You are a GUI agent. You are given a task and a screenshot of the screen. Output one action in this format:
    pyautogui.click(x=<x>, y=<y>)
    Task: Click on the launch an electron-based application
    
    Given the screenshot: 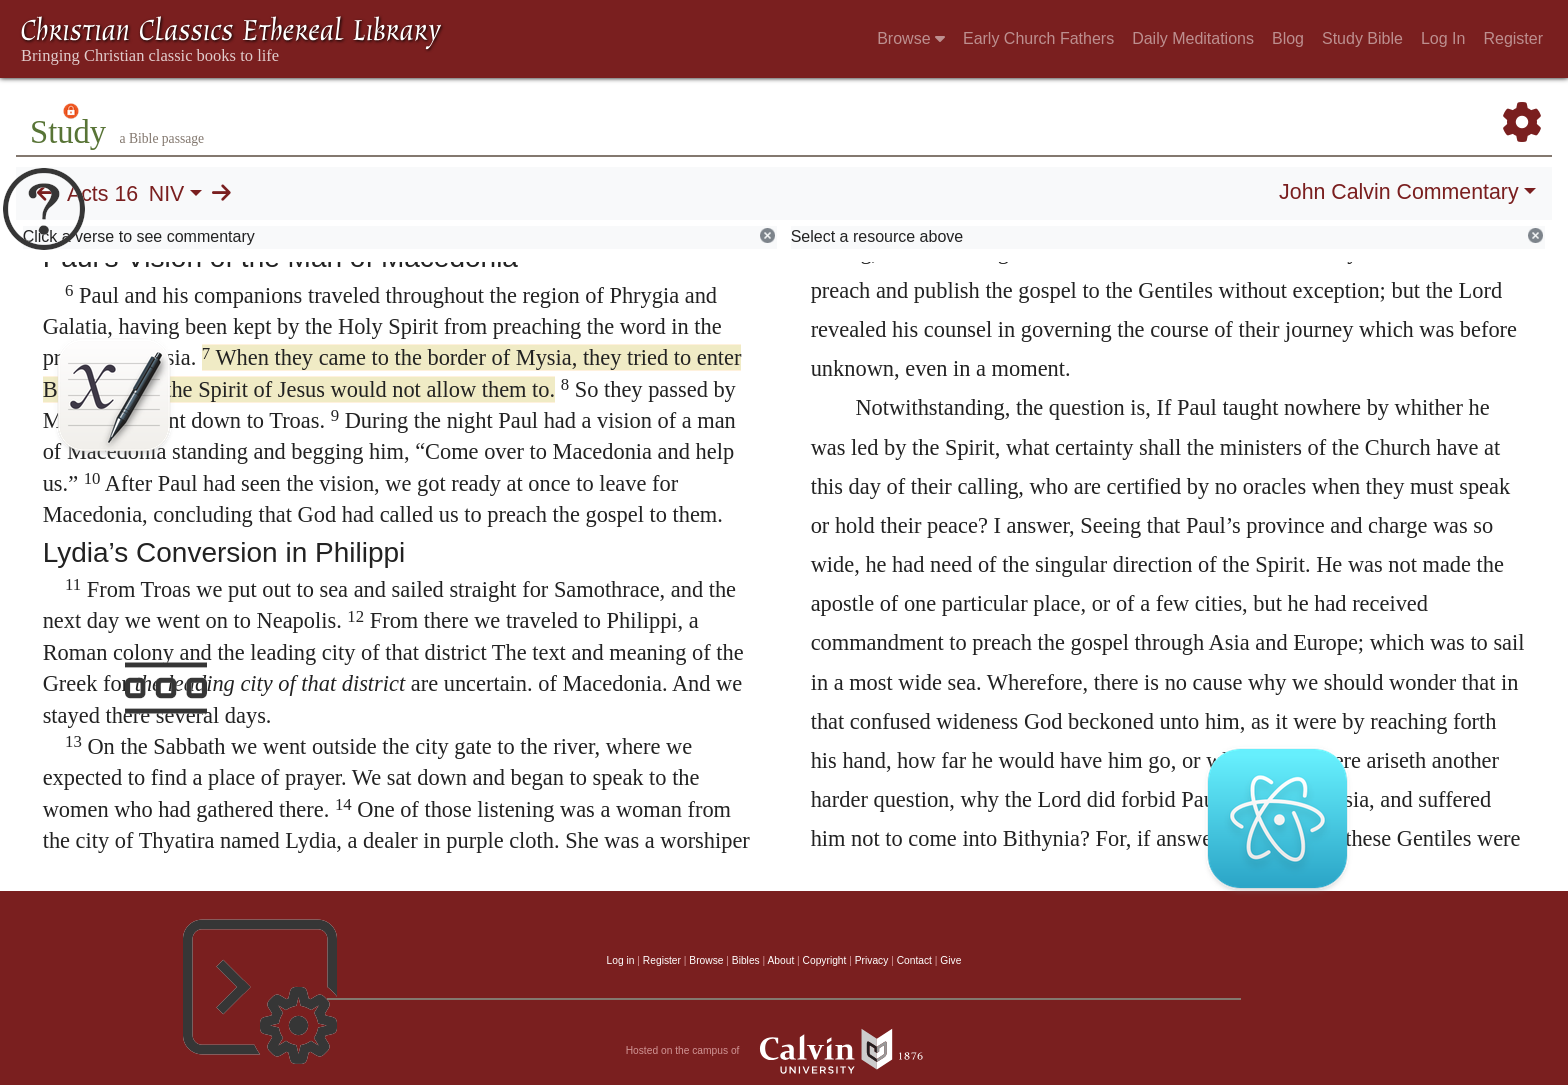 What is the action you would take?
    pyautogui.click(x=1277, y=818)
    